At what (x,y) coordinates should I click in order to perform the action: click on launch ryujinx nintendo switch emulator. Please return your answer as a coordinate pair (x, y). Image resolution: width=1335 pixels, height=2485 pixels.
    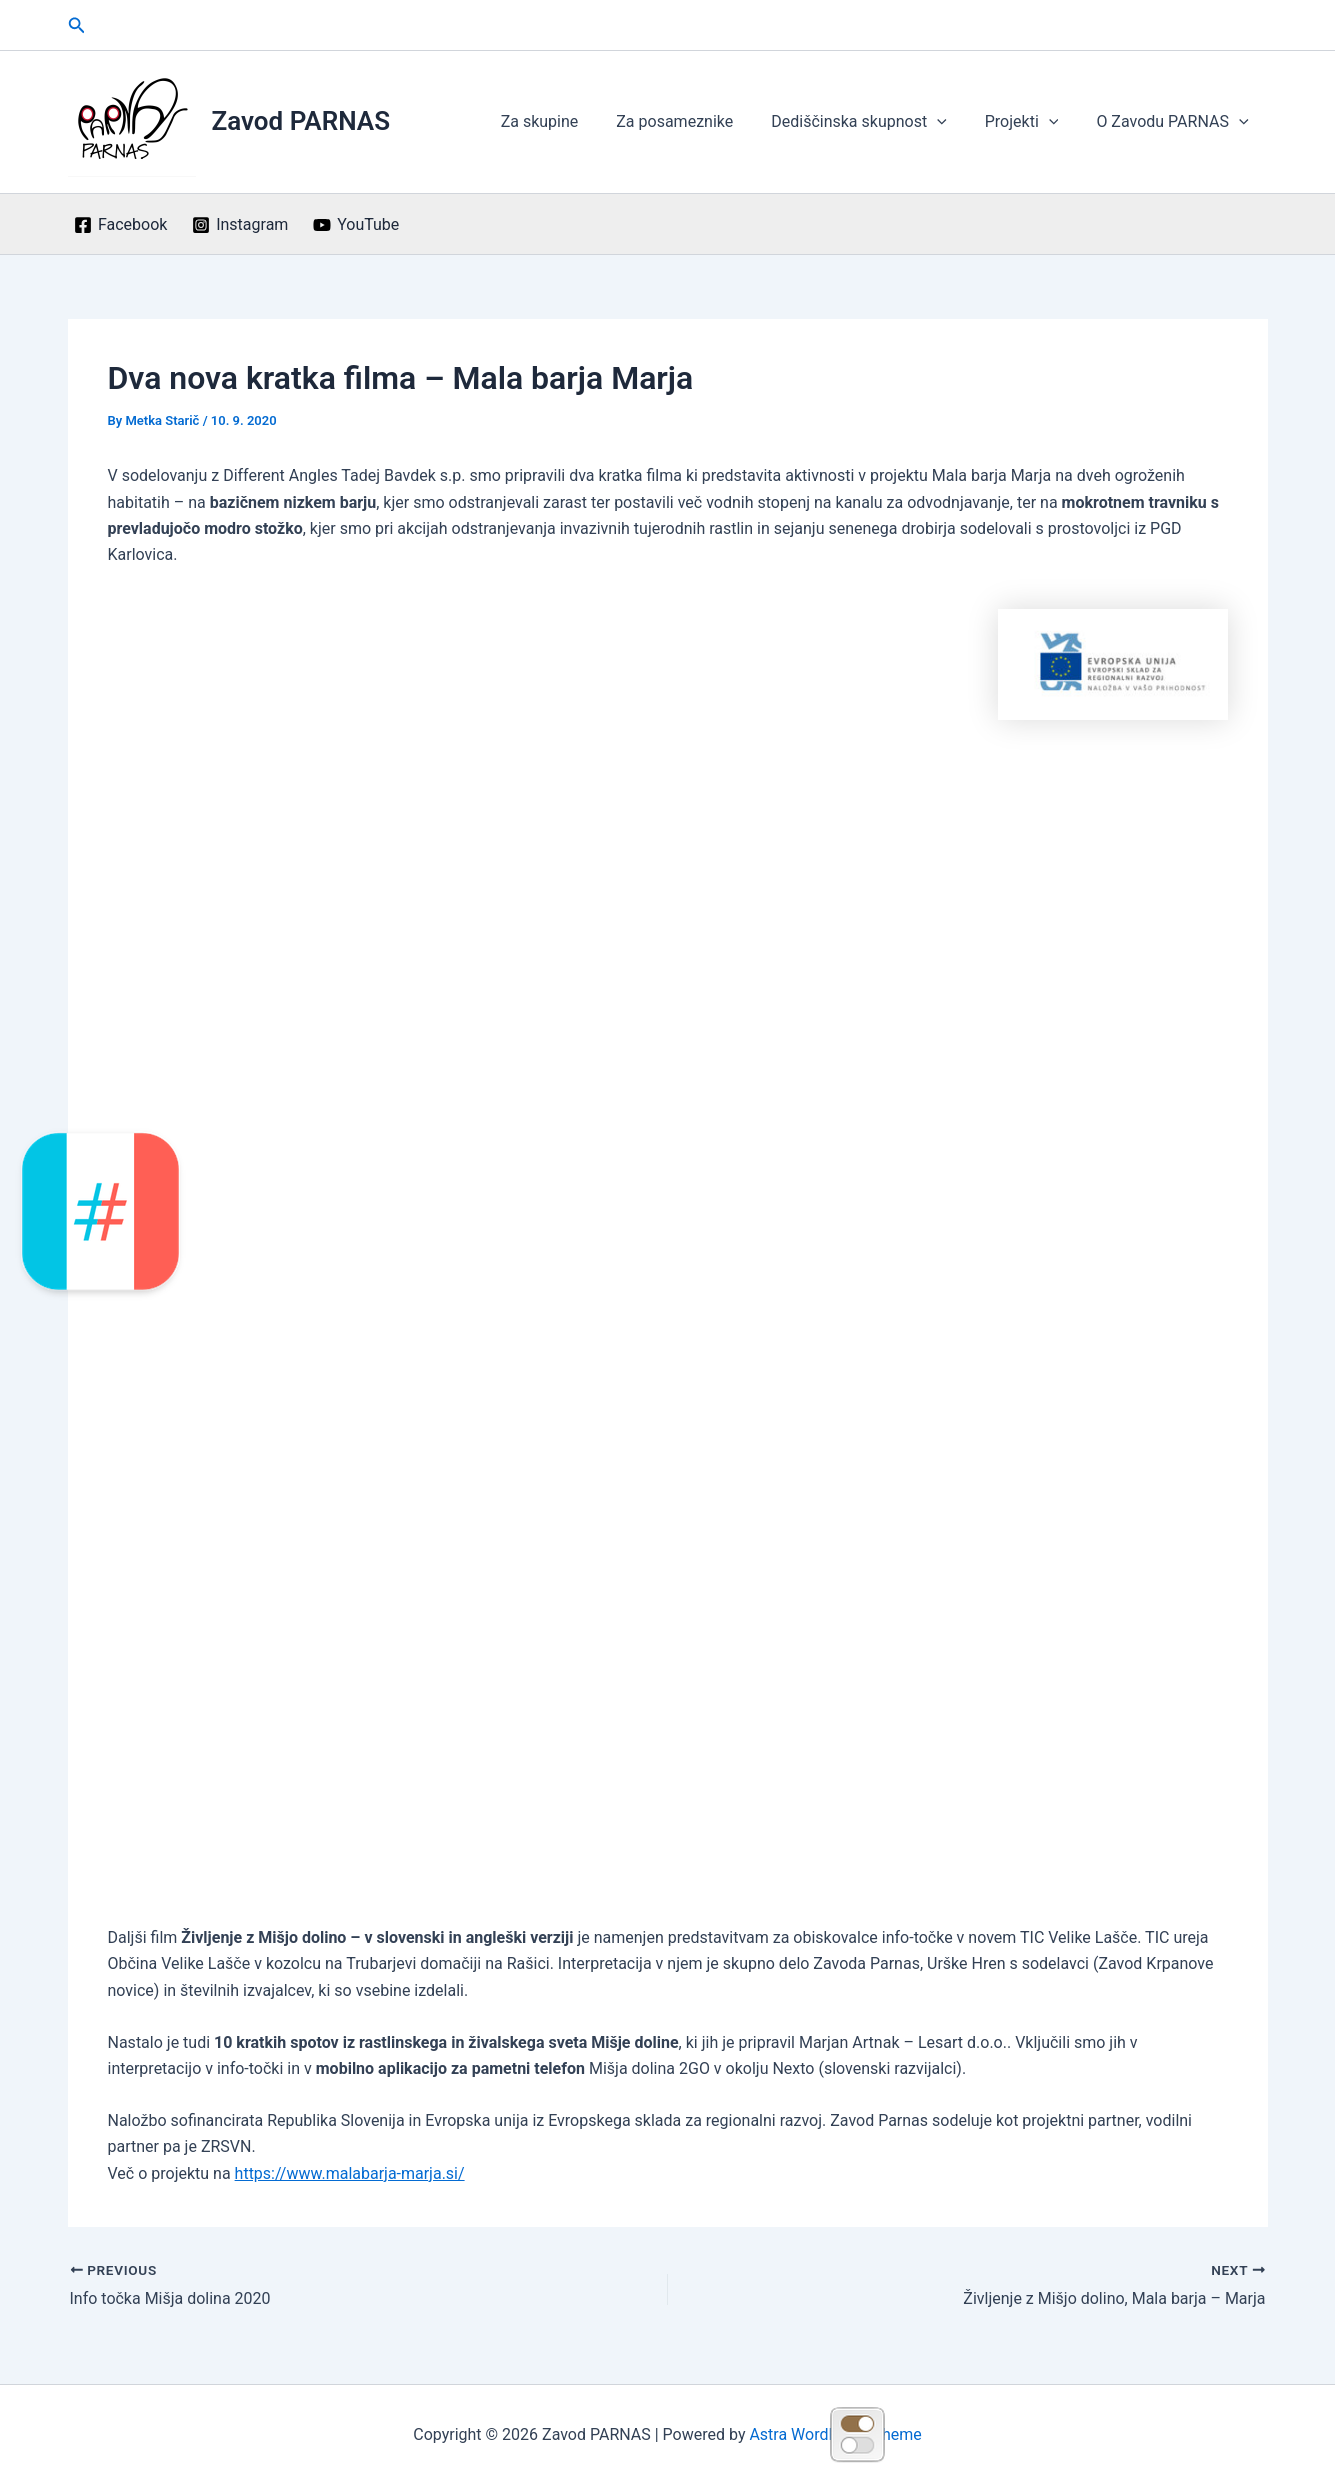
    Looking at the image, I should click on (100, 1211).